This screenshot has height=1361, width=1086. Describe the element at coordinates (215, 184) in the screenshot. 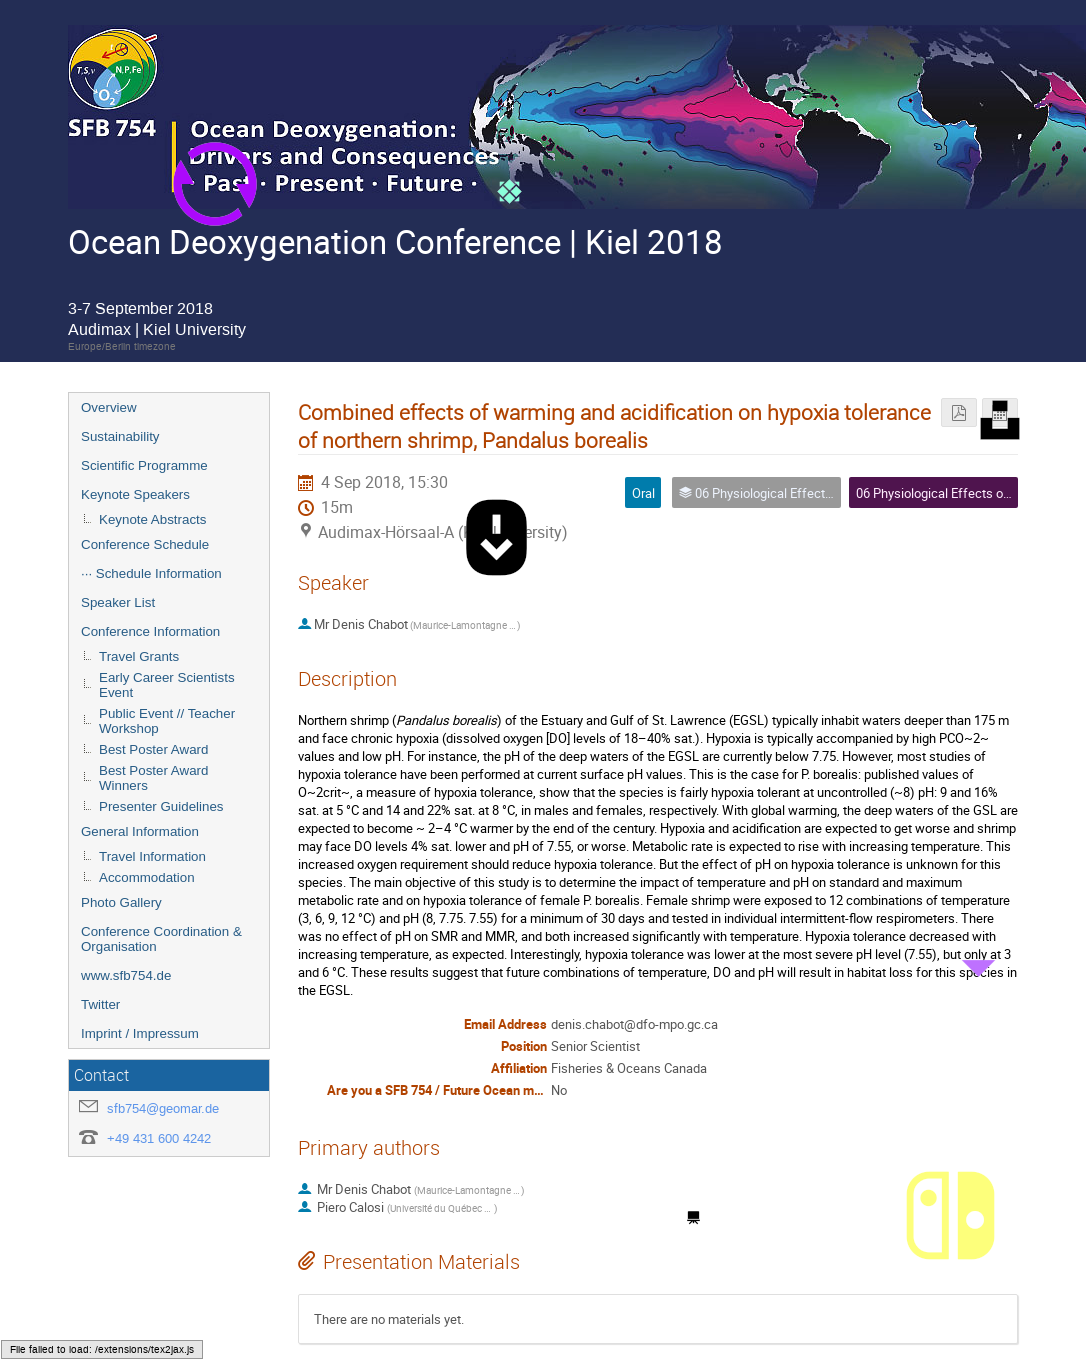

I see `refresh or reload the current page` at that location.